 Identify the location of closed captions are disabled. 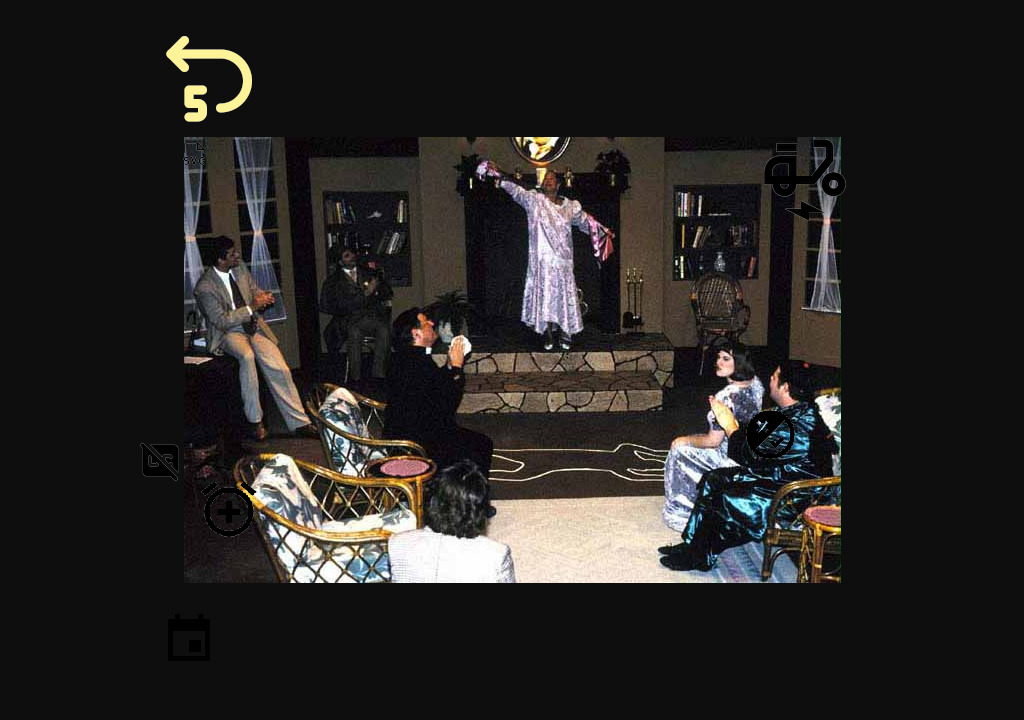
(160, 460).